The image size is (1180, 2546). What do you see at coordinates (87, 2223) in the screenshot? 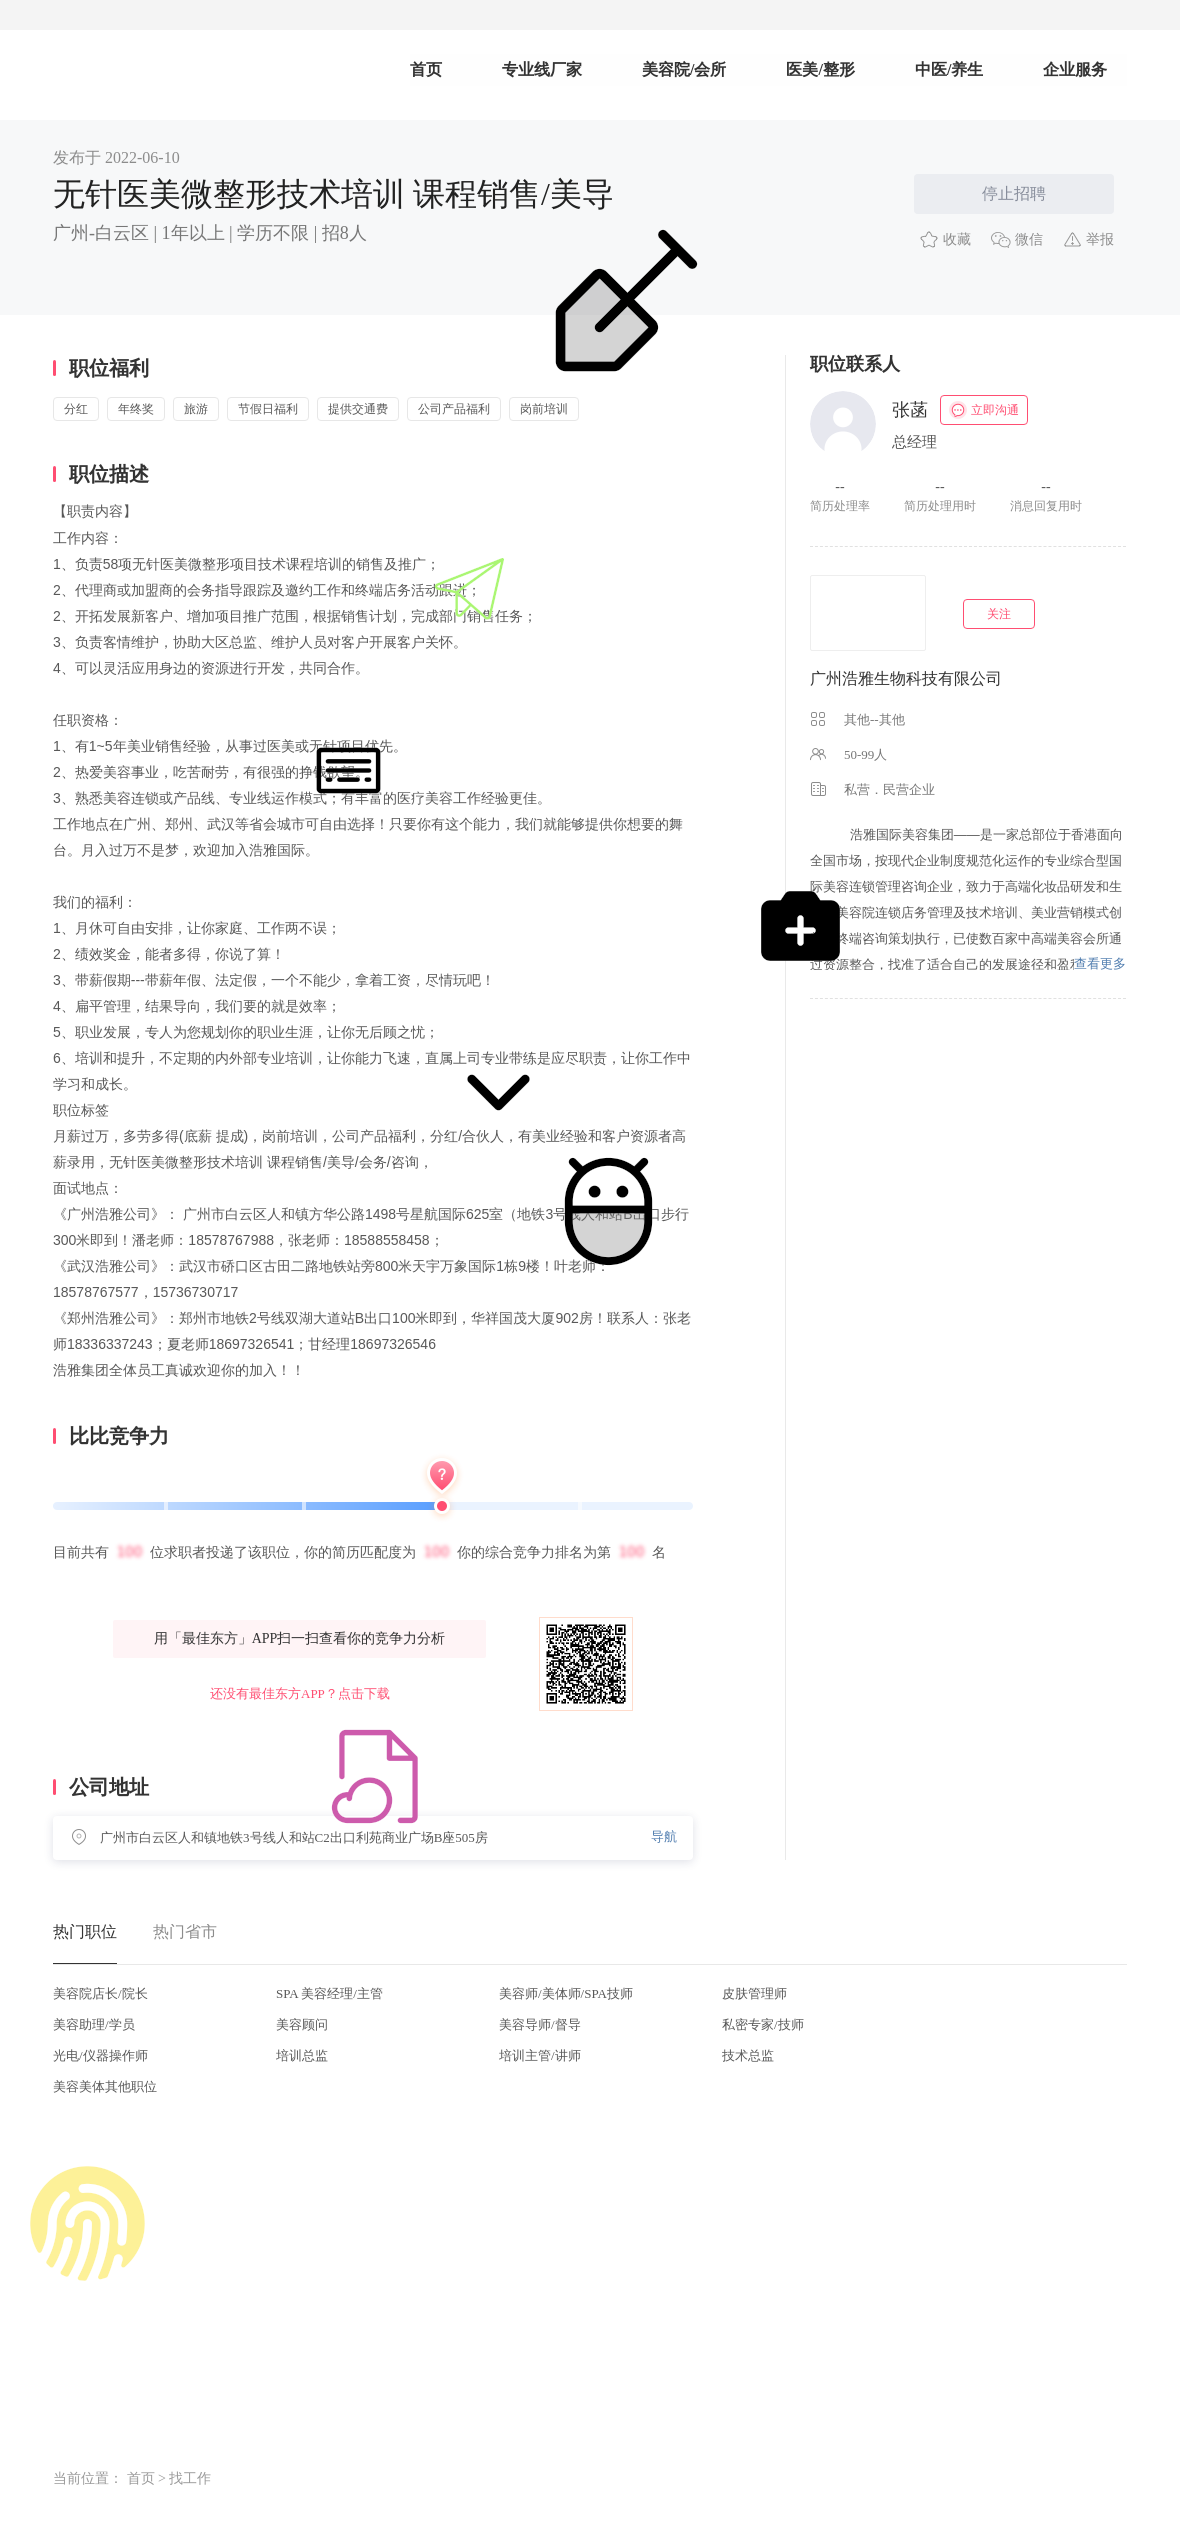
I see `authenticate with biometric fingerprint` at bounding box center [87, 2223].